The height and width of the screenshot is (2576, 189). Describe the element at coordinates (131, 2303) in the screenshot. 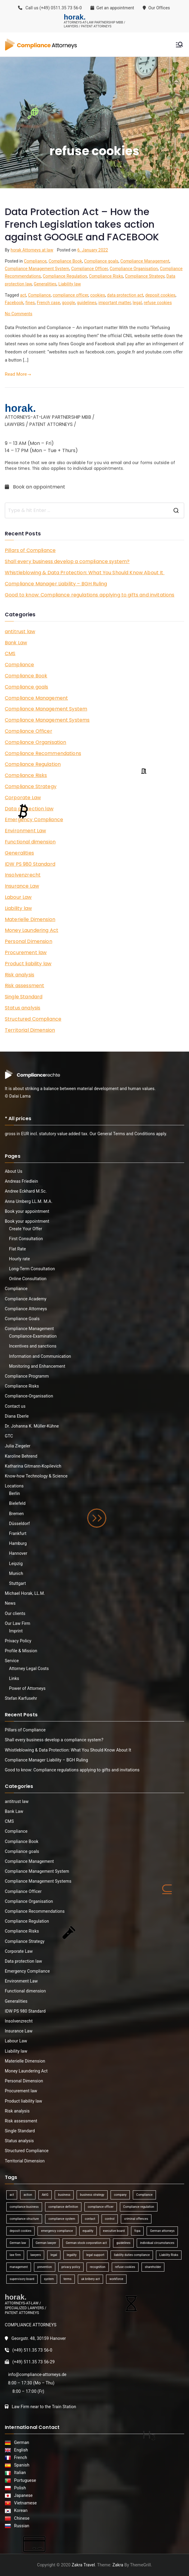

I see `indicates a process is waiting or pending` at that location.